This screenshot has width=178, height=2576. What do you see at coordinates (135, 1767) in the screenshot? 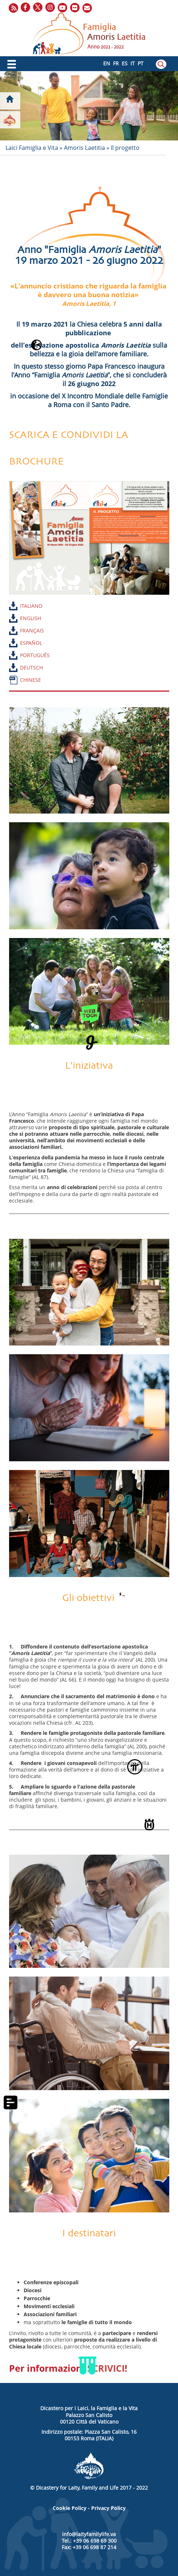
I see `pi network cryptocurrency logo` at bounding box center [135, 1767].